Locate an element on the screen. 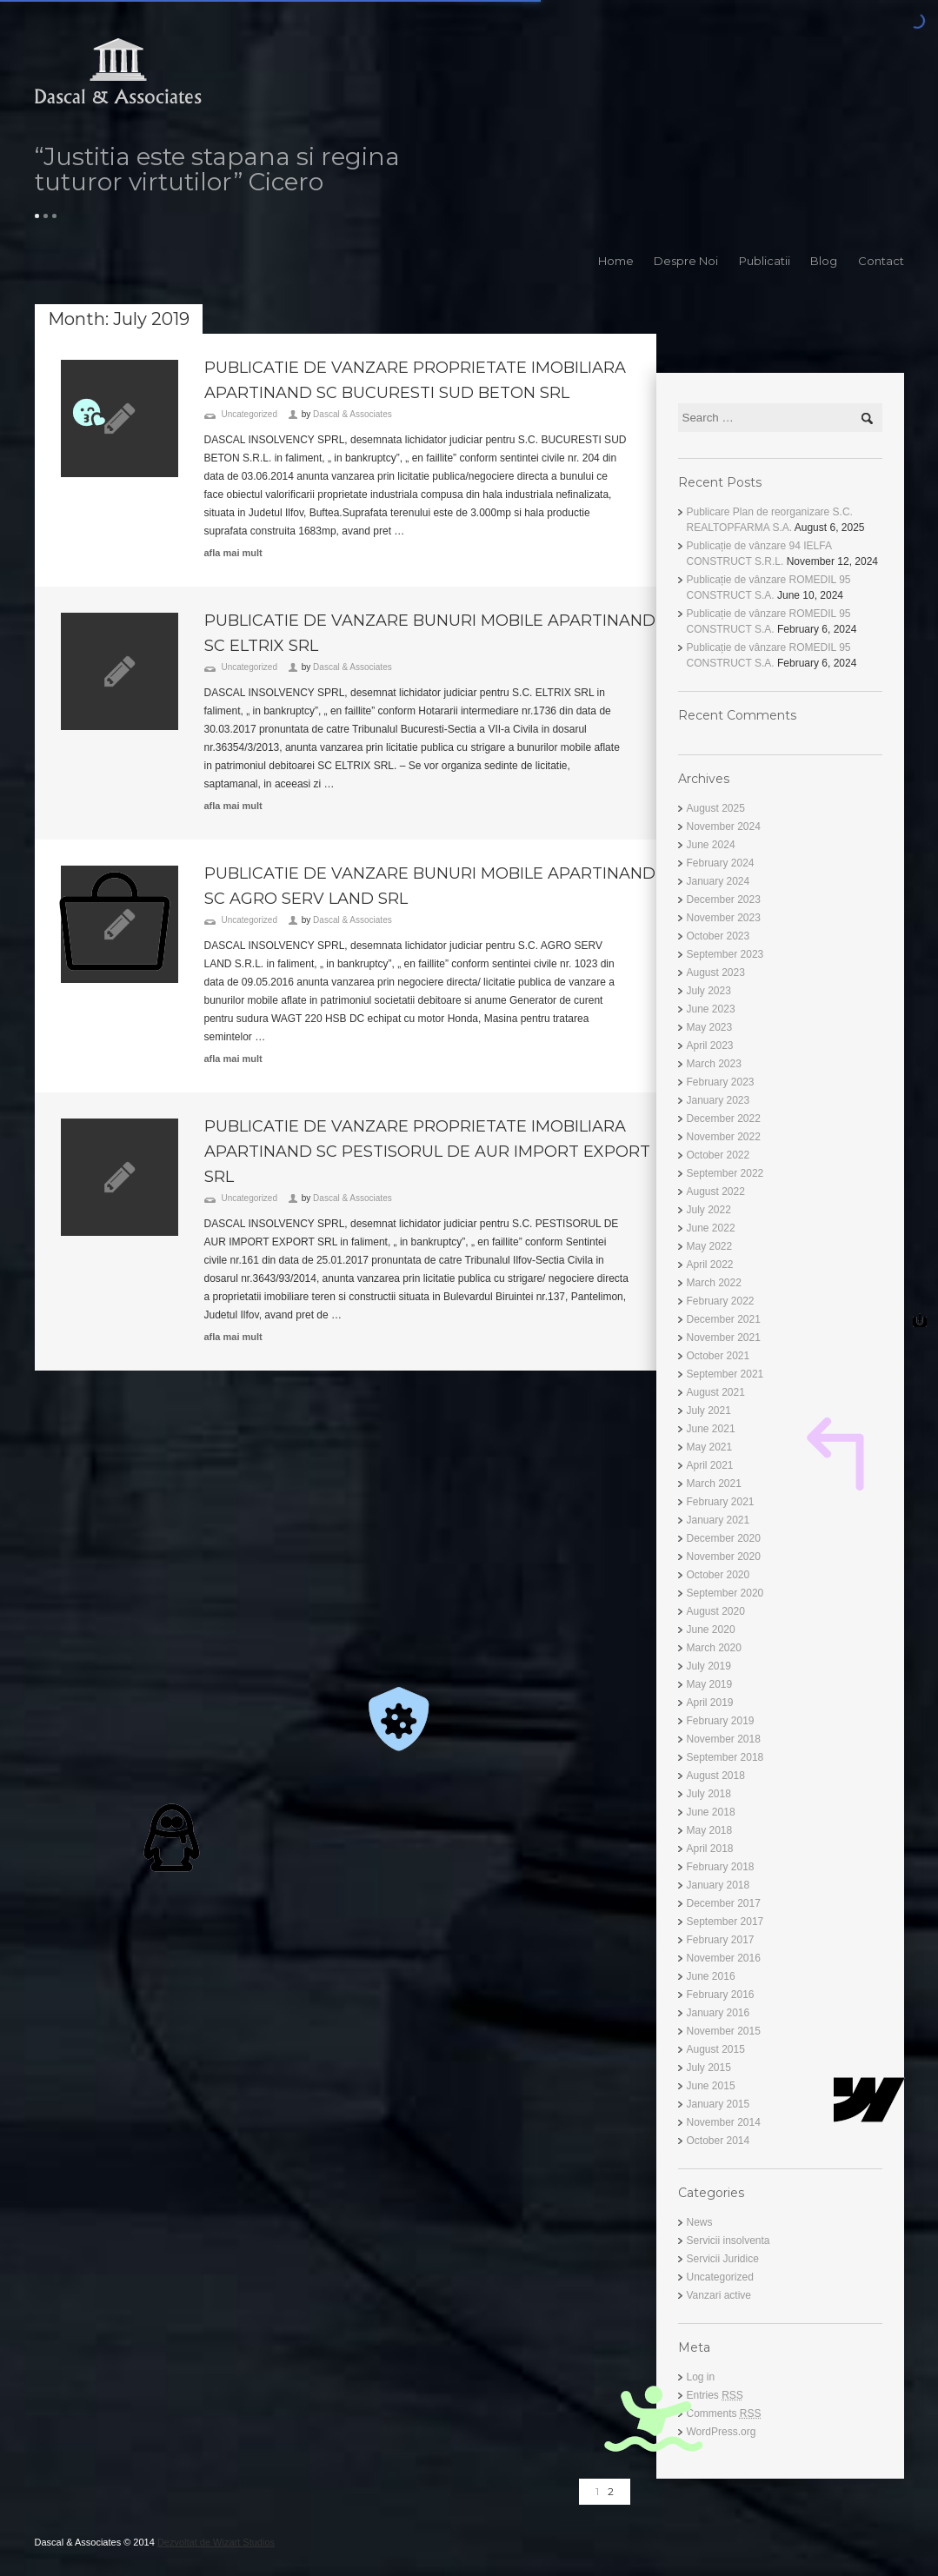 Image resolution: width=938 pixels, height=2576 pixels. open QQ messenger is located at coordinates (171, 1837).